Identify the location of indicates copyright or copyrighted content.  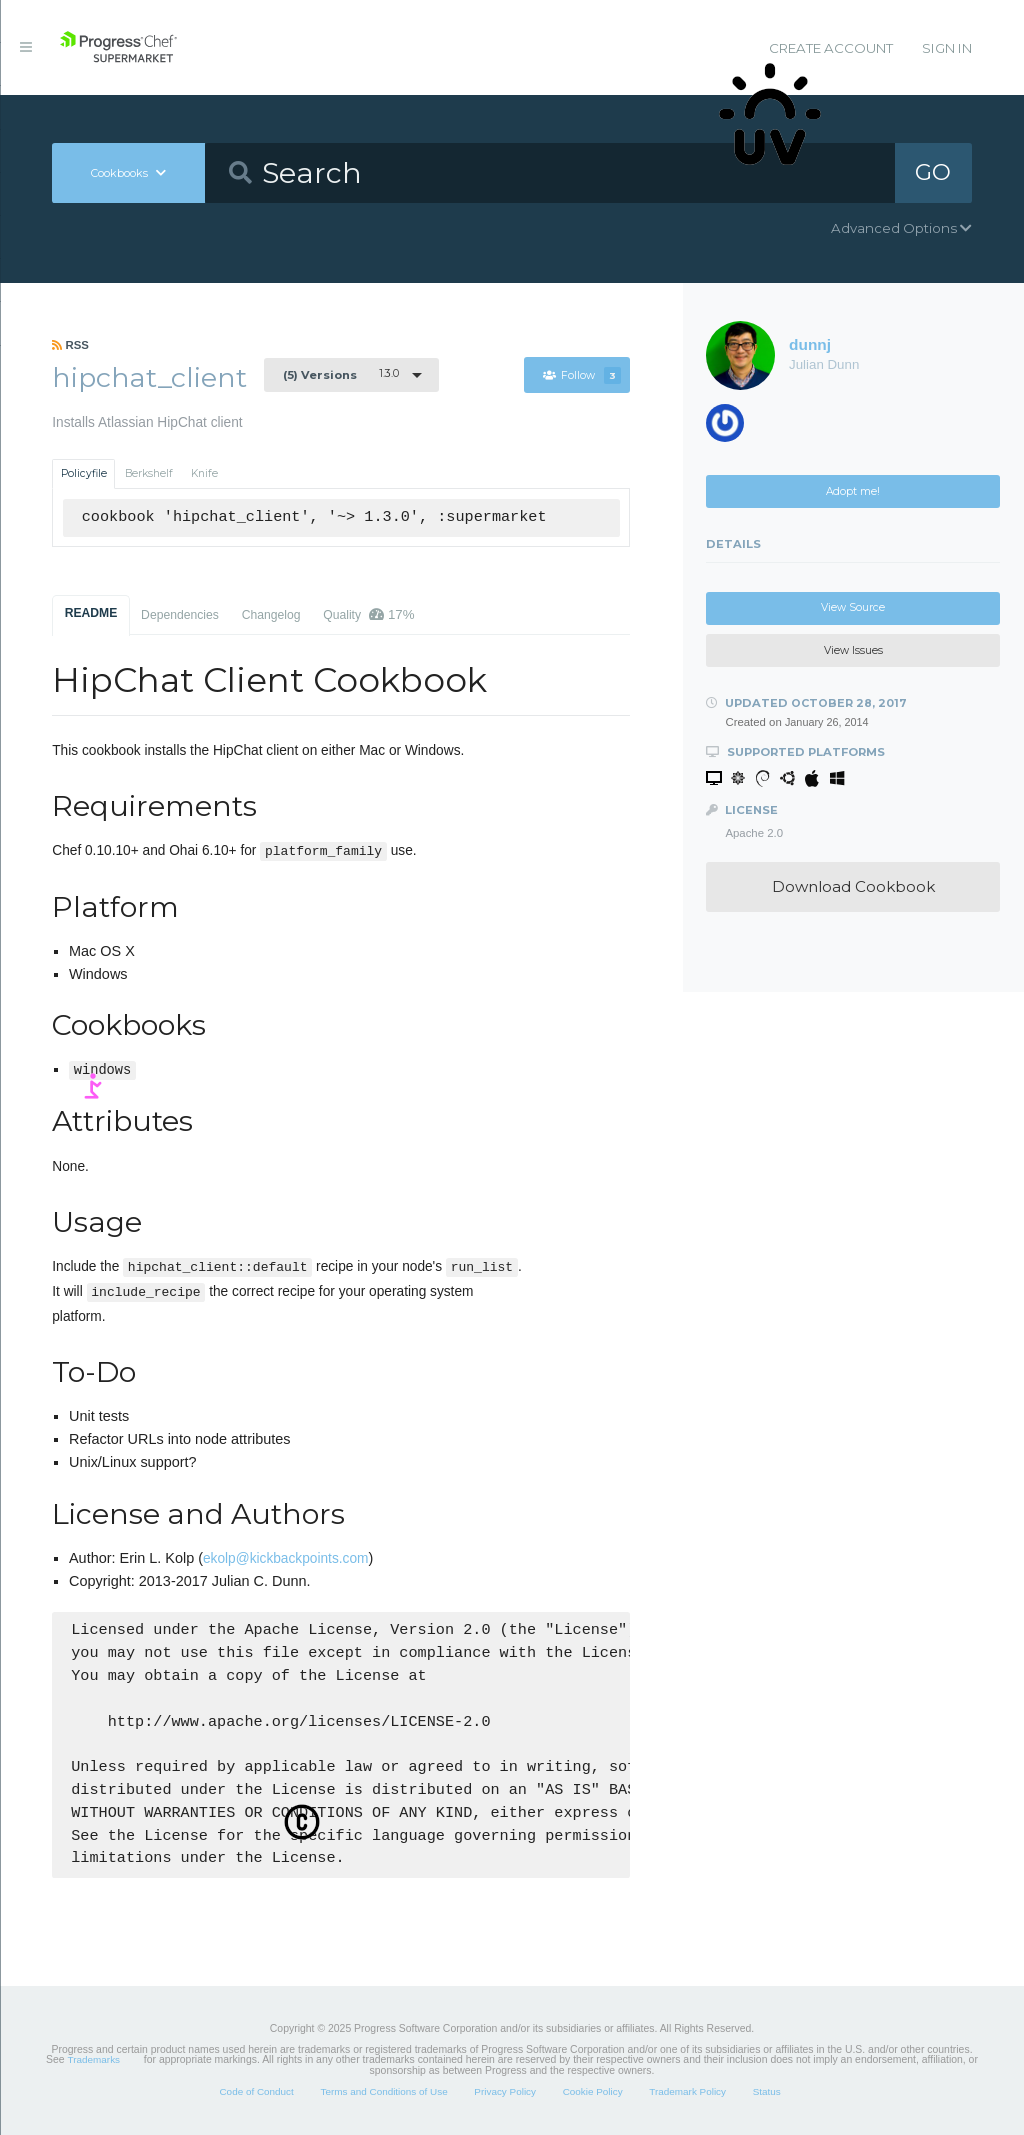
(302, 1822).